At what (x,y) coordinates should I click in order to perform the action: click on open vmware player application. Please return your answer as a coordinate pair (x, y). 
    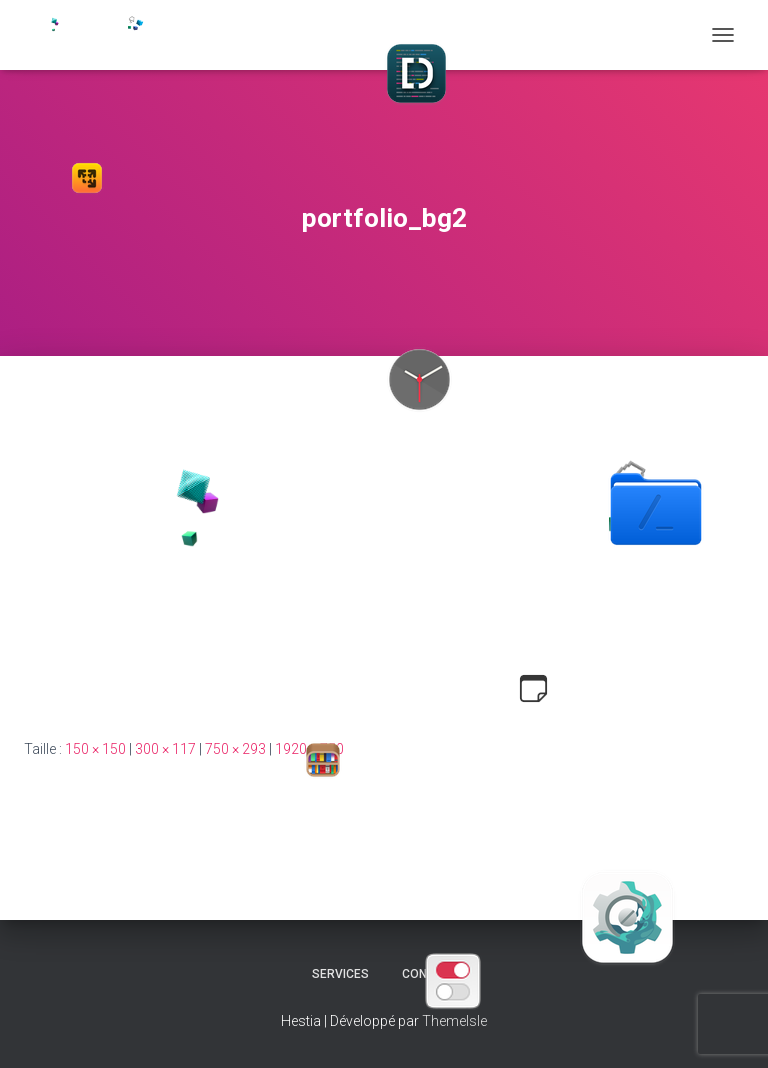
    Looking at the image, I should click on (87, 178).